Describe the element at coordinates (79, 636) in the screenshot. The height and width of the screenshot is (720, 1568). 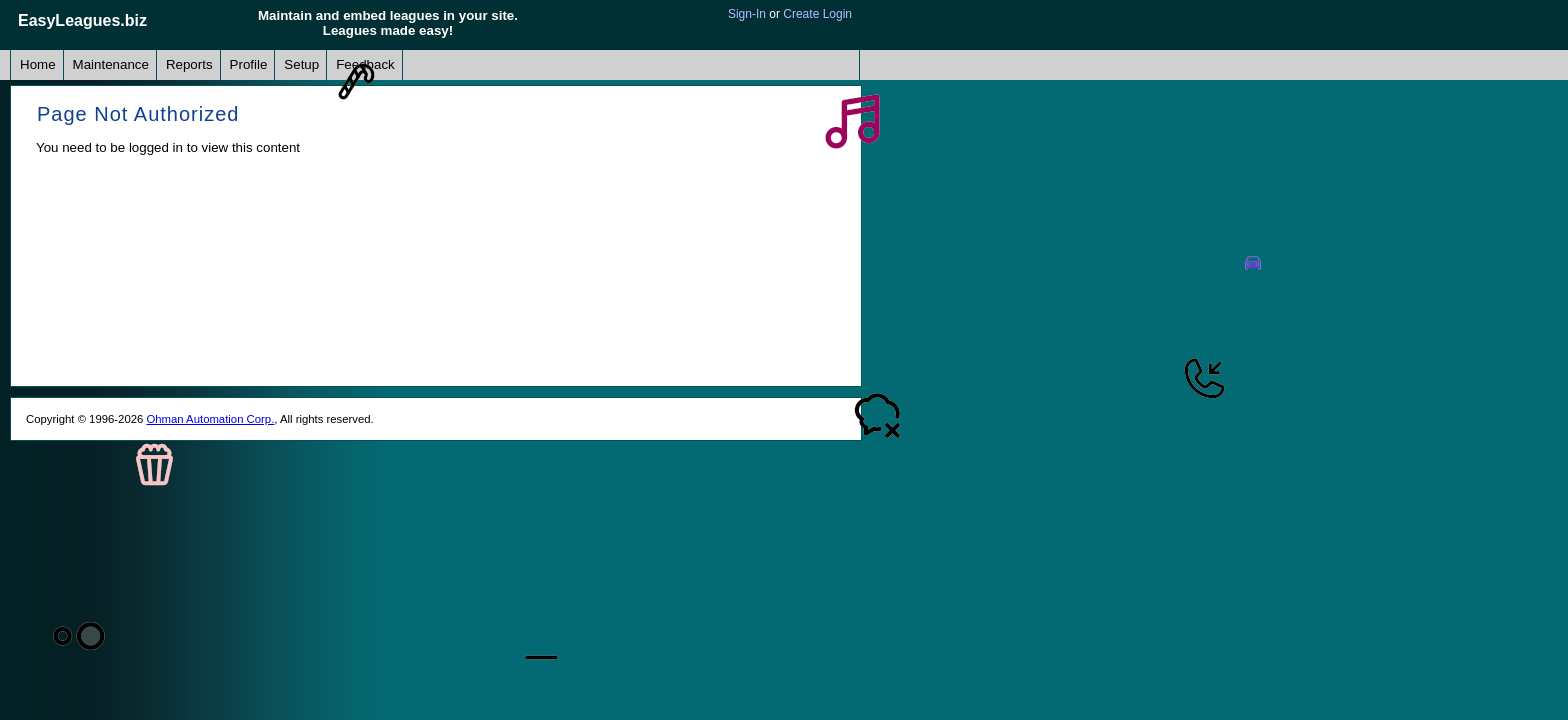
I see `toggle HDR strong mode for photos` at that location.